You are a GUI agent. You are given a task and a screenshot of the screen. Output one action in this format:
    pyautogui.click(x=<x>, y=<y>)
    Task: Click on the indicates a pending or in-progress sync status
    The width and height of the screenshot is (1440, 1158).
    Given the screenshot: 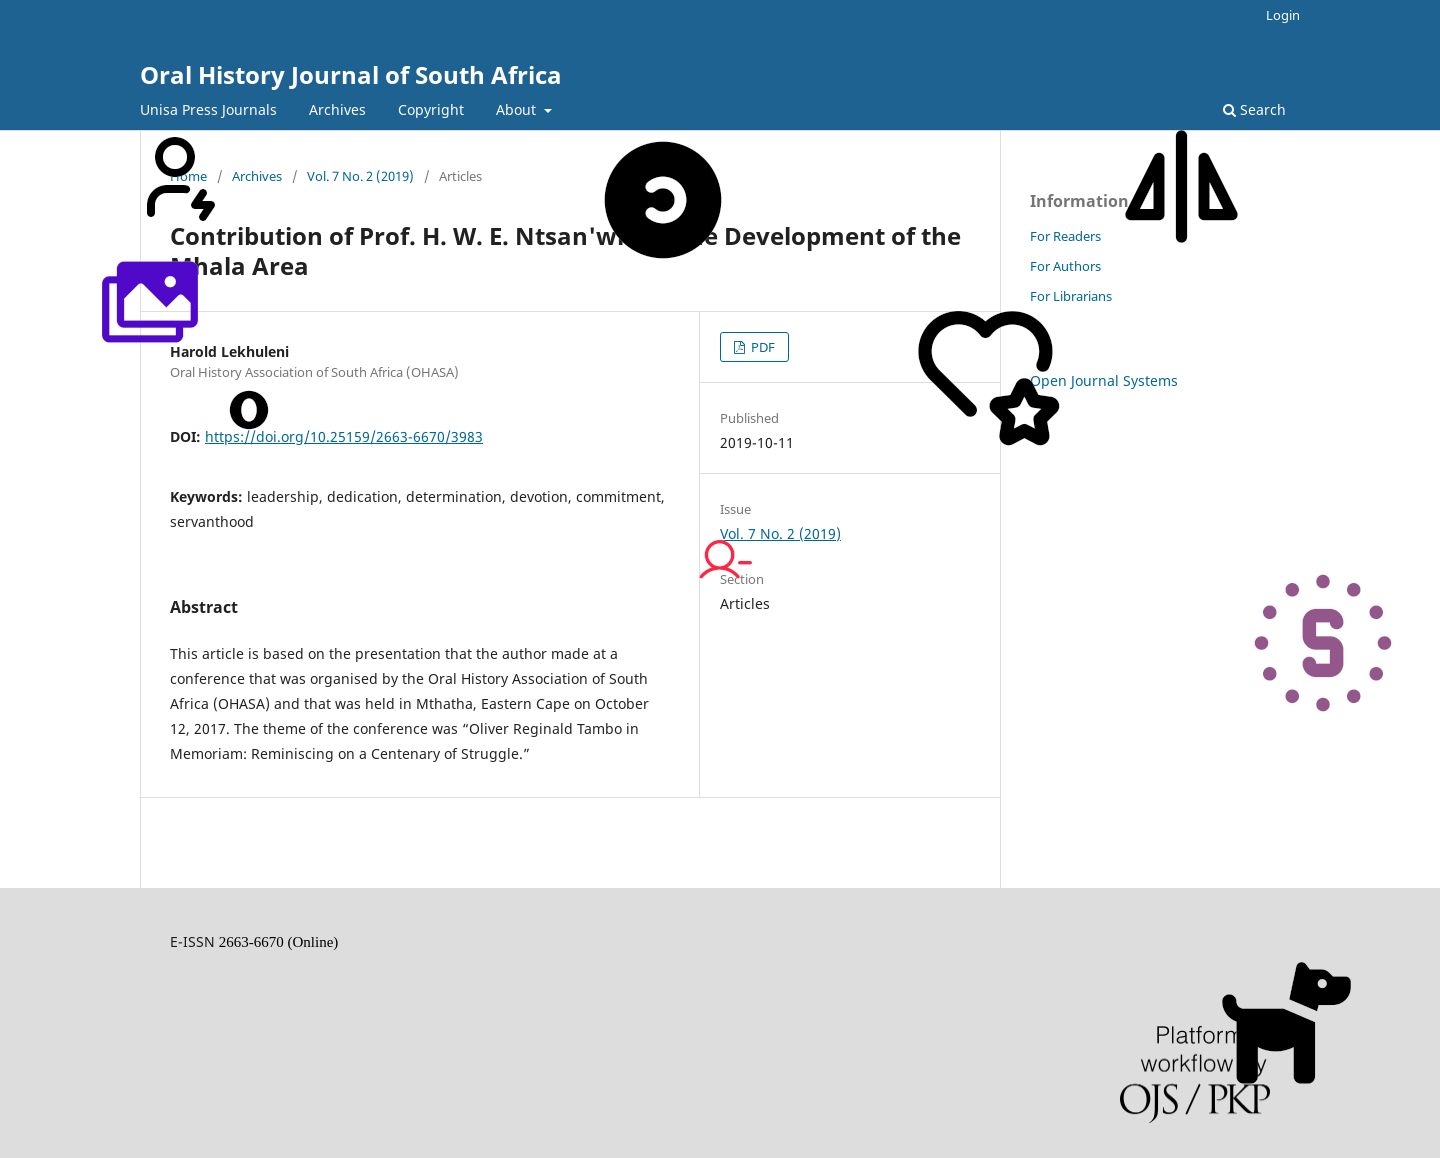 What is the action you would take?
    pyautogui.click(x=1323, y=643)
    